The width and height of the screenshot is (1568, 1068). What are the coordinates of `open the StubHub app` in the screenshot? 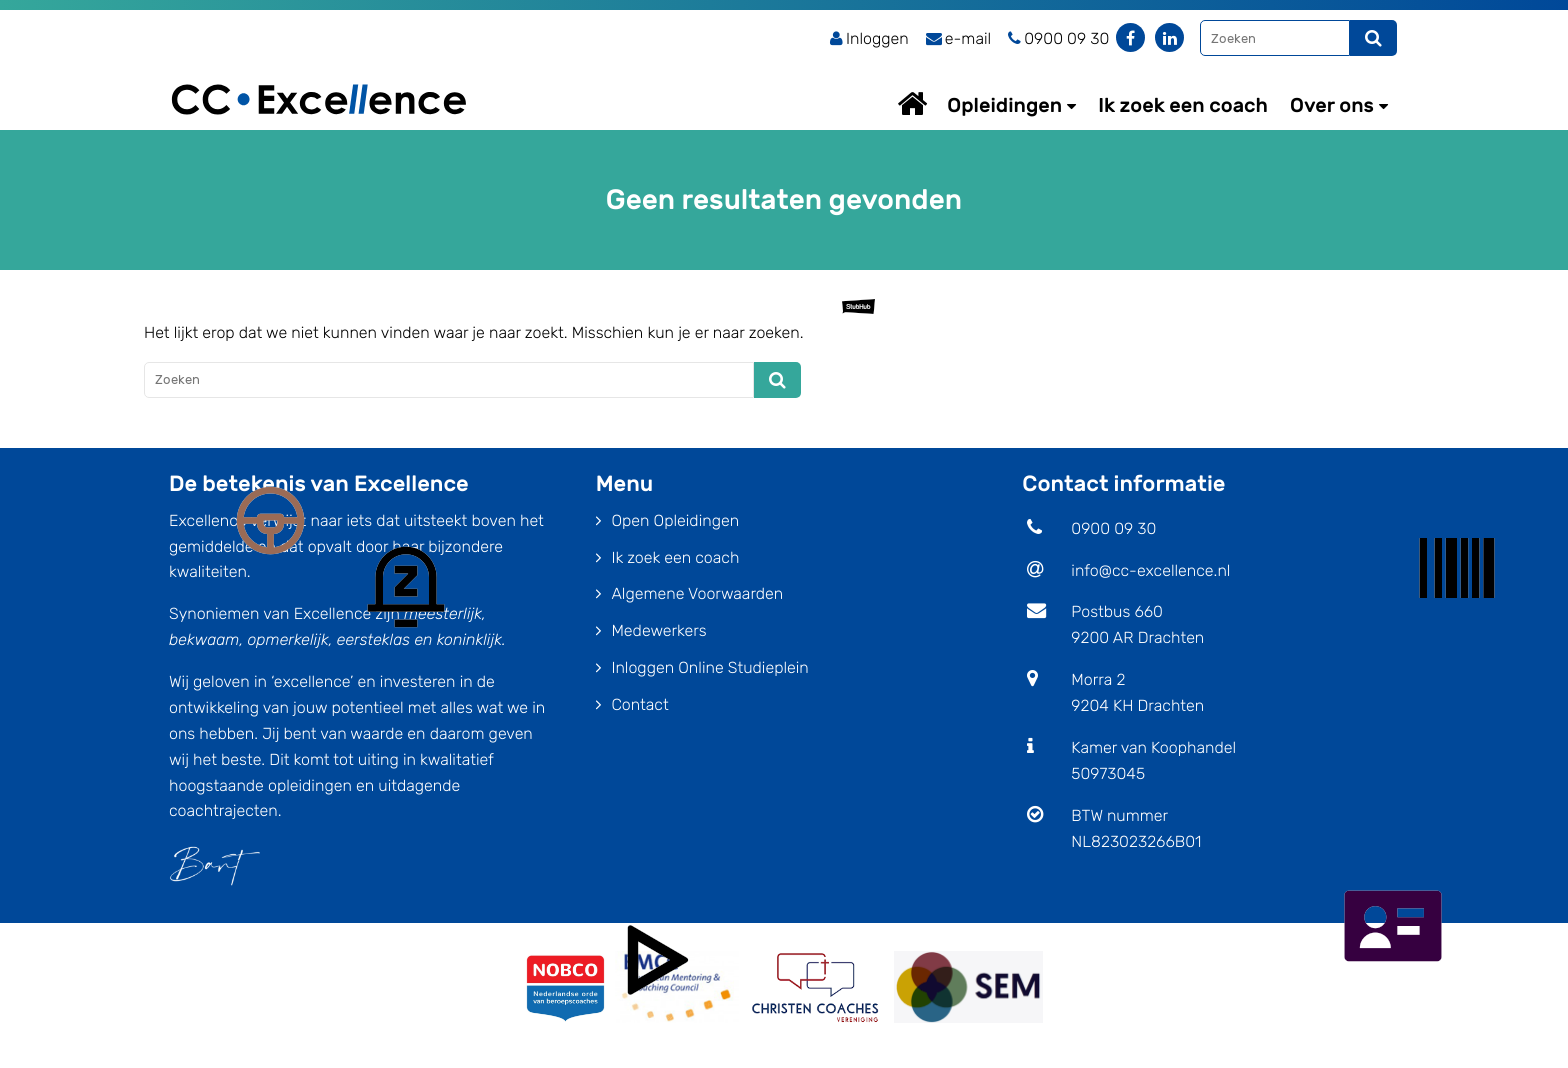 It's located at (858, 306).